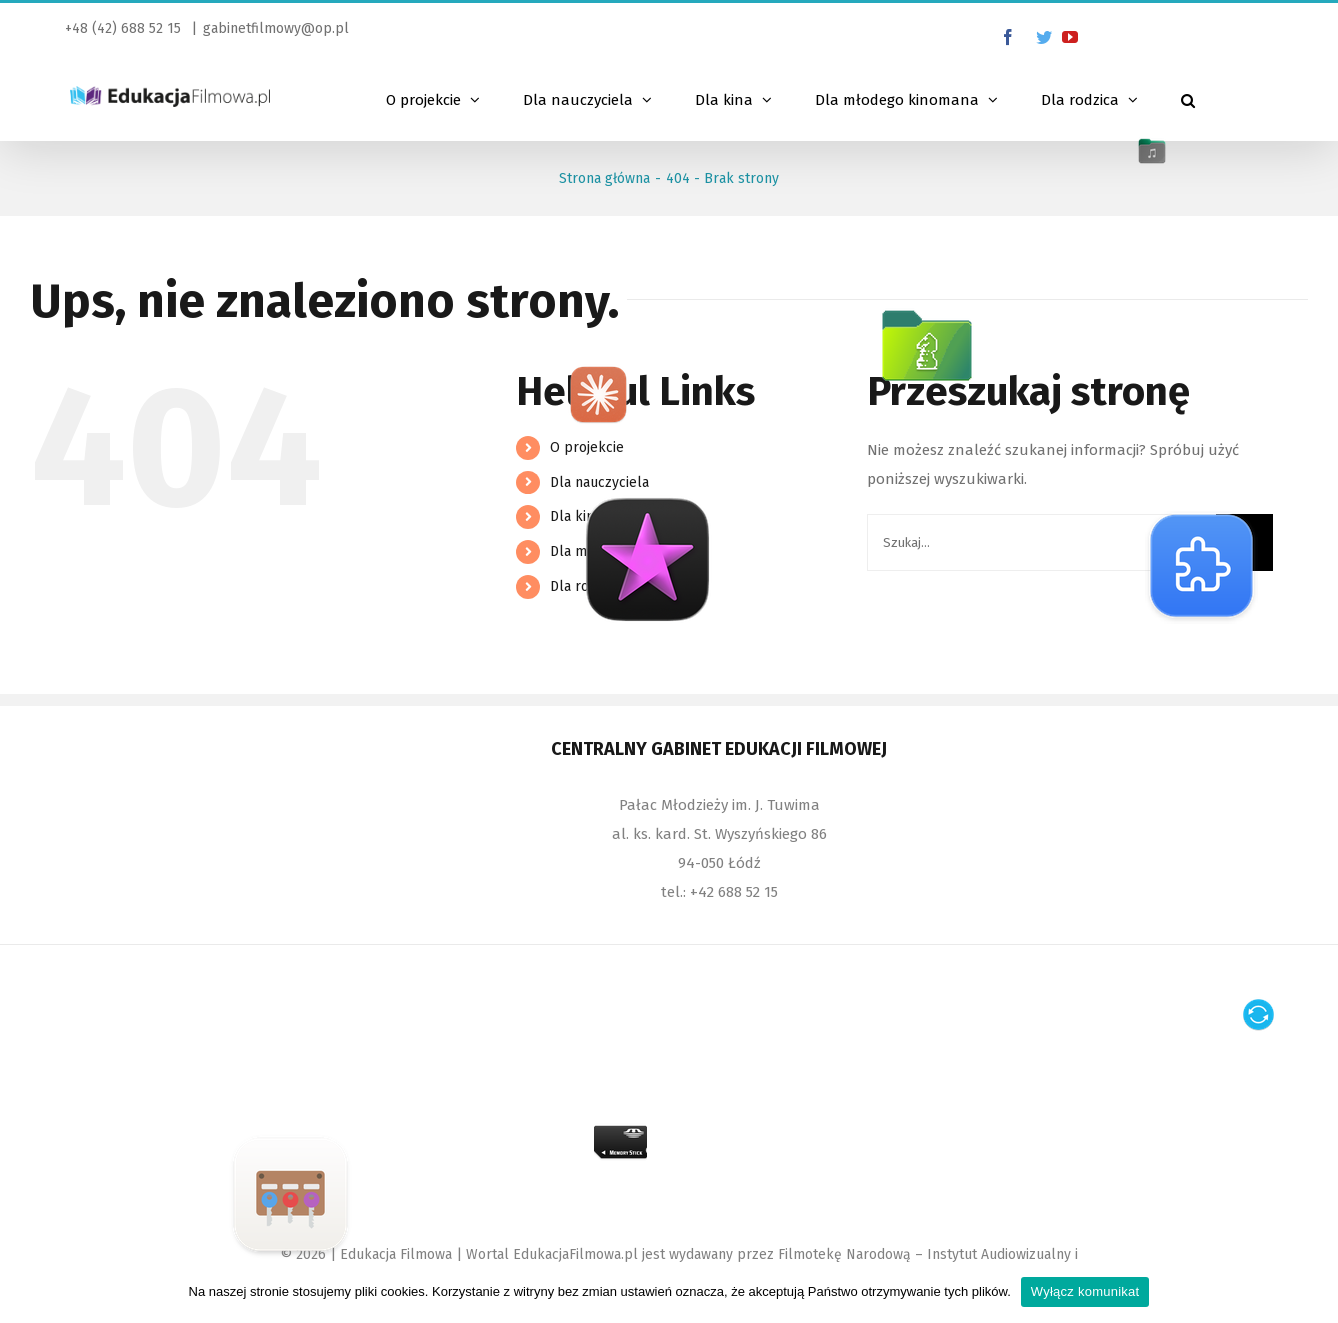  I want to click on indicates file is currently syncing with Insync, so click(1258, 1014).